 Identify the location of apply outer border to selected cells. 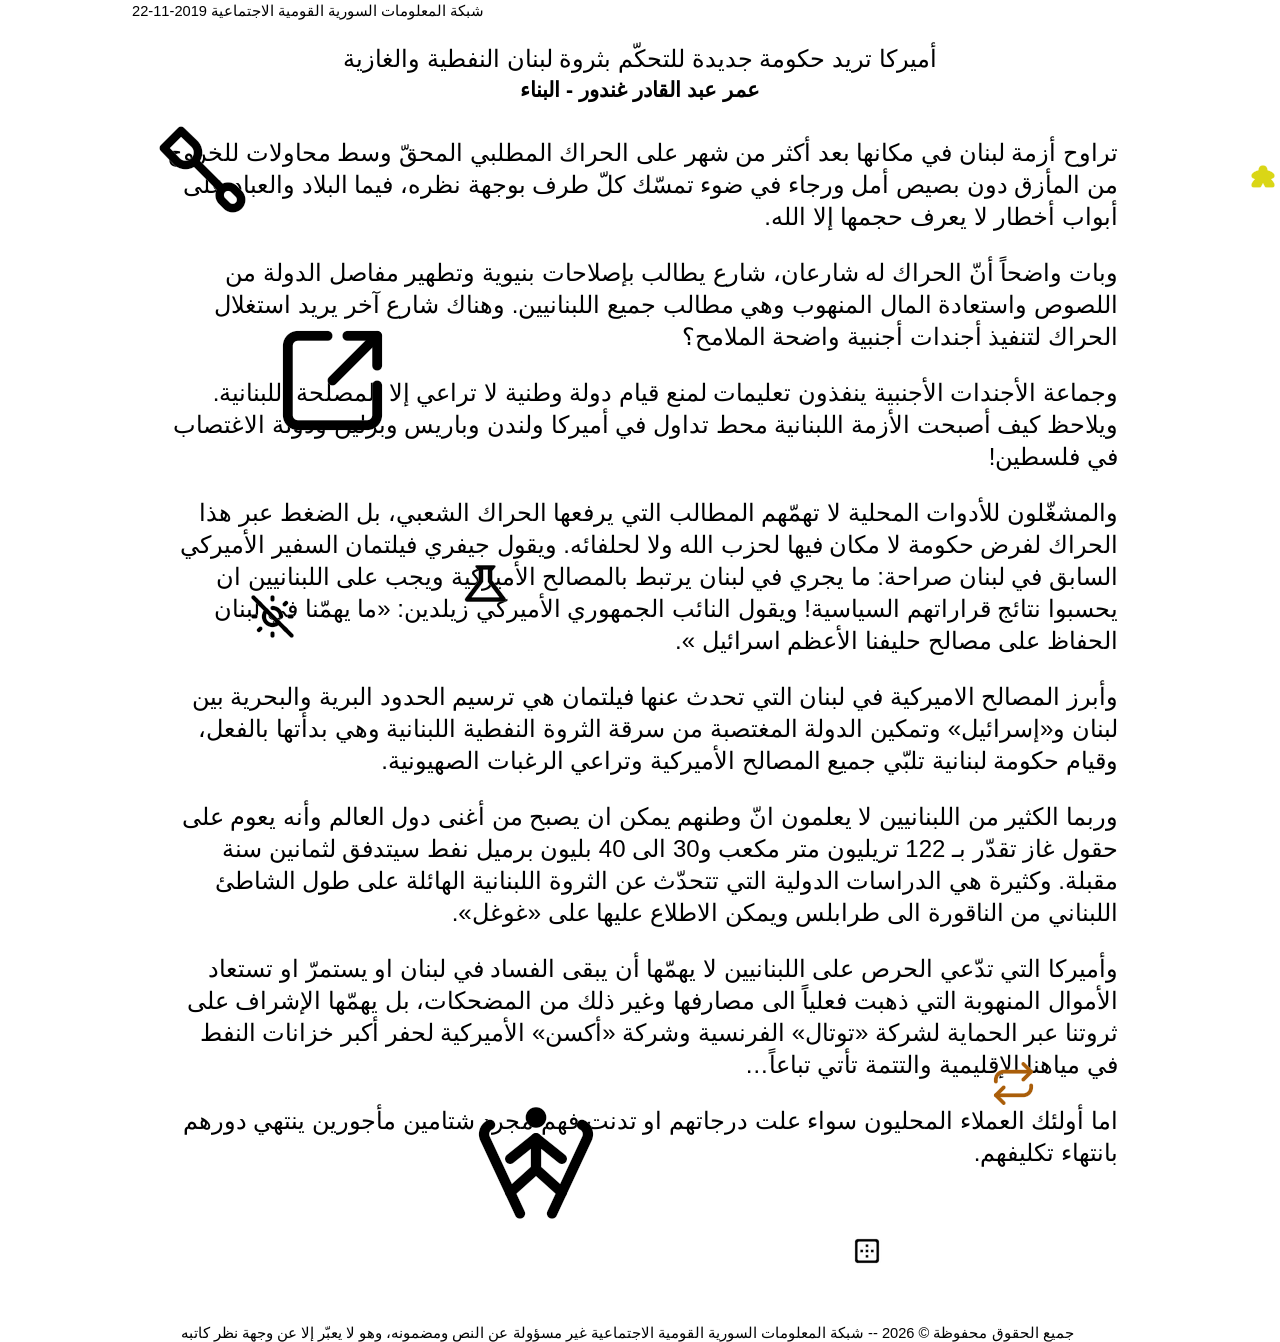
(867, 1251).